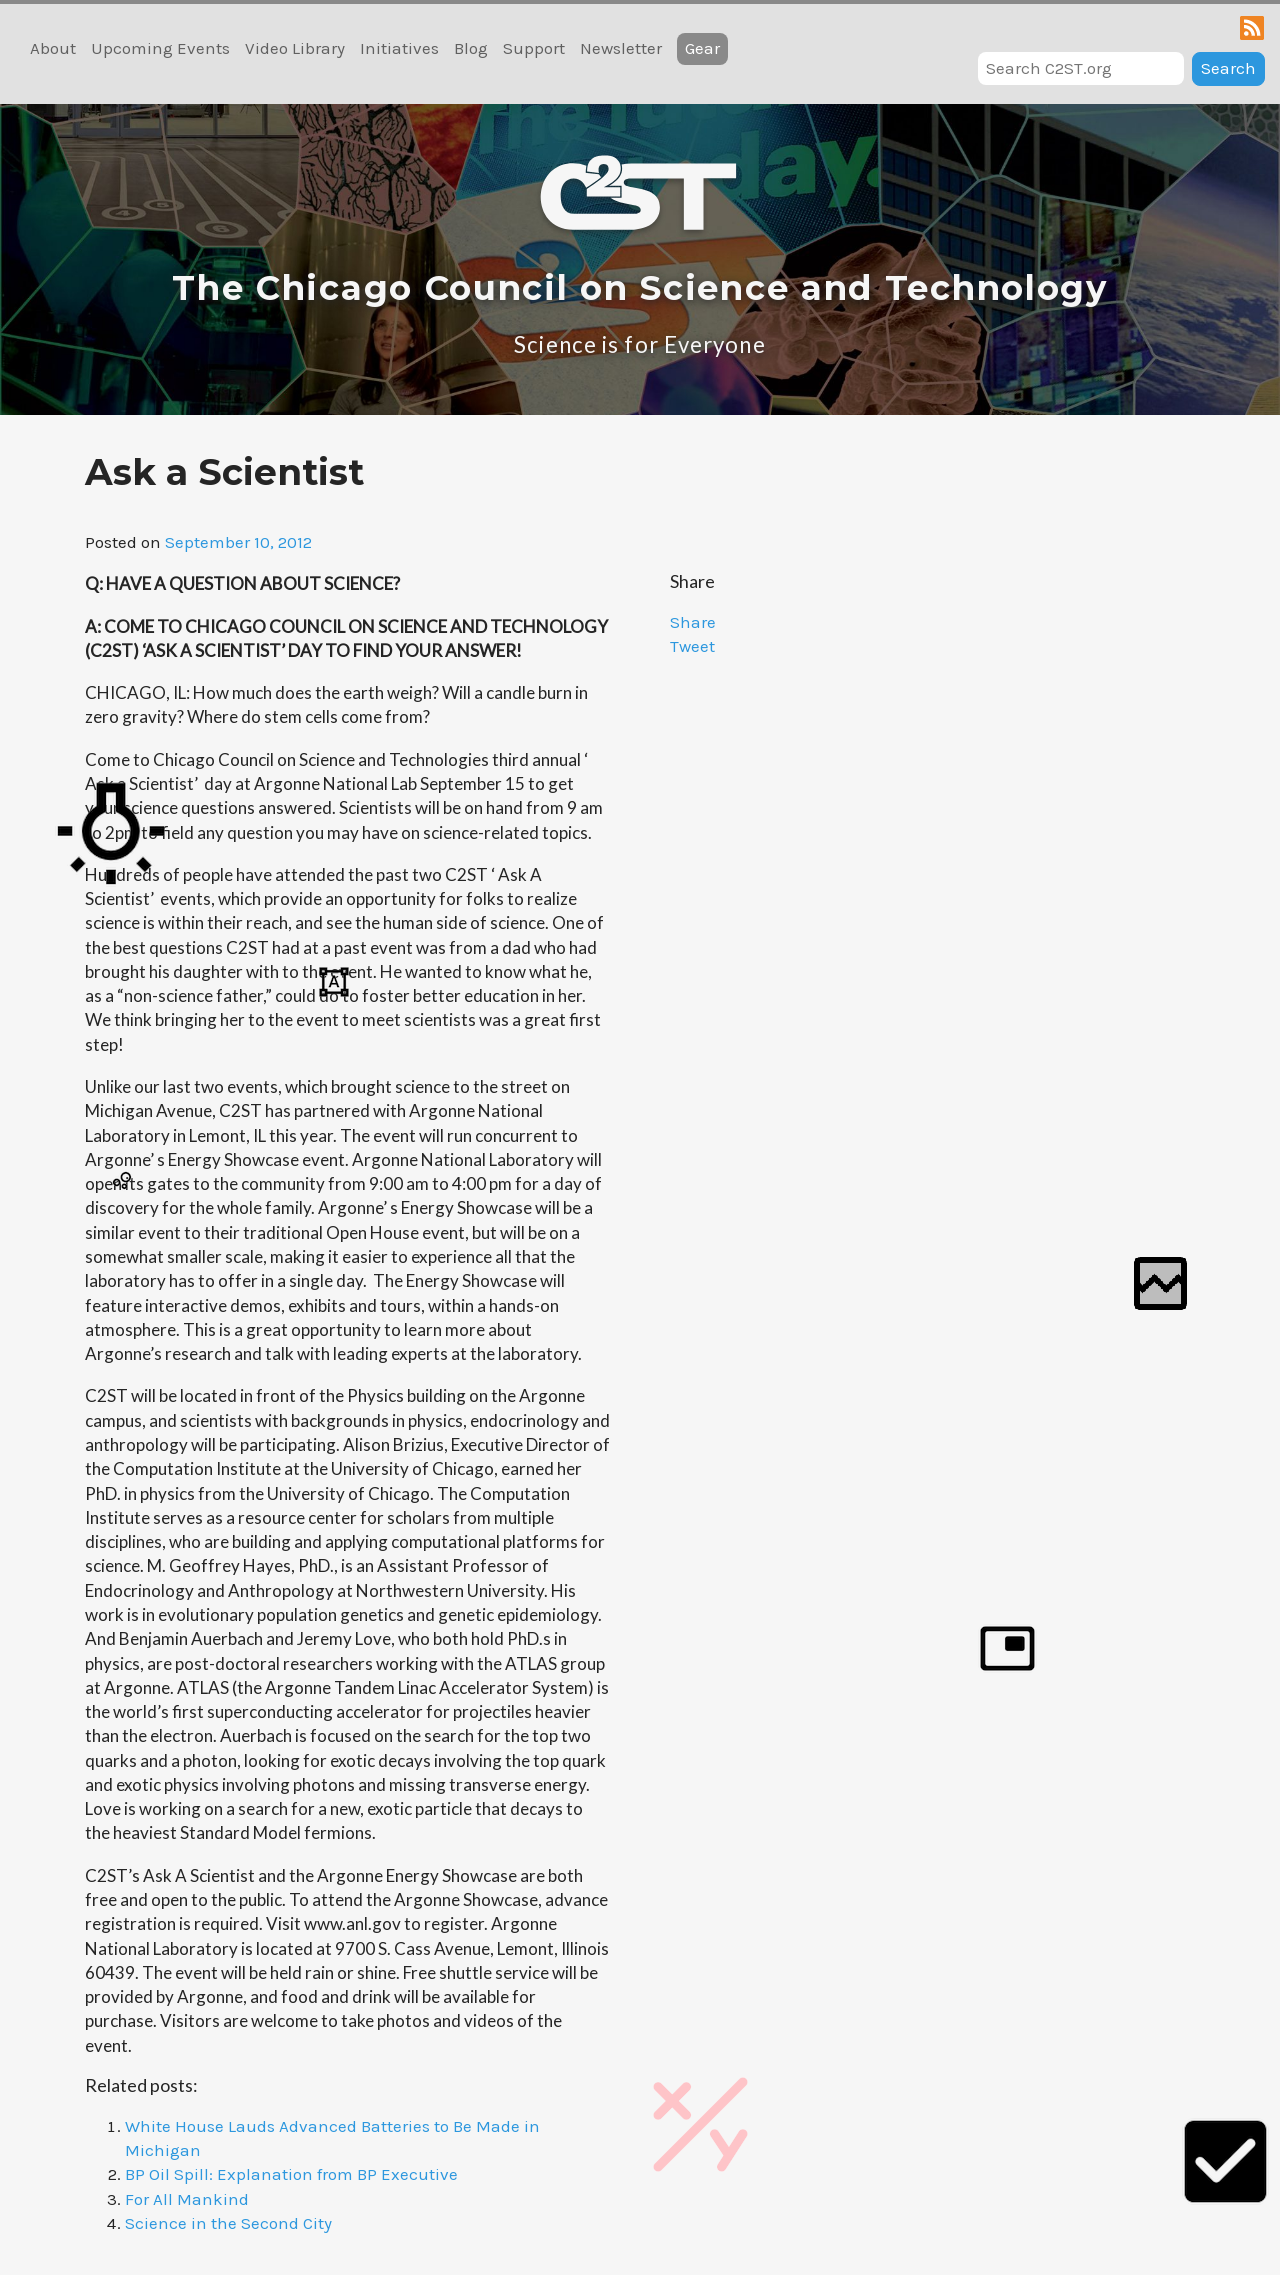  Describe the element at coordinates (1225, 2161) in the screenshot. I see `a selected or checked option` at that location.